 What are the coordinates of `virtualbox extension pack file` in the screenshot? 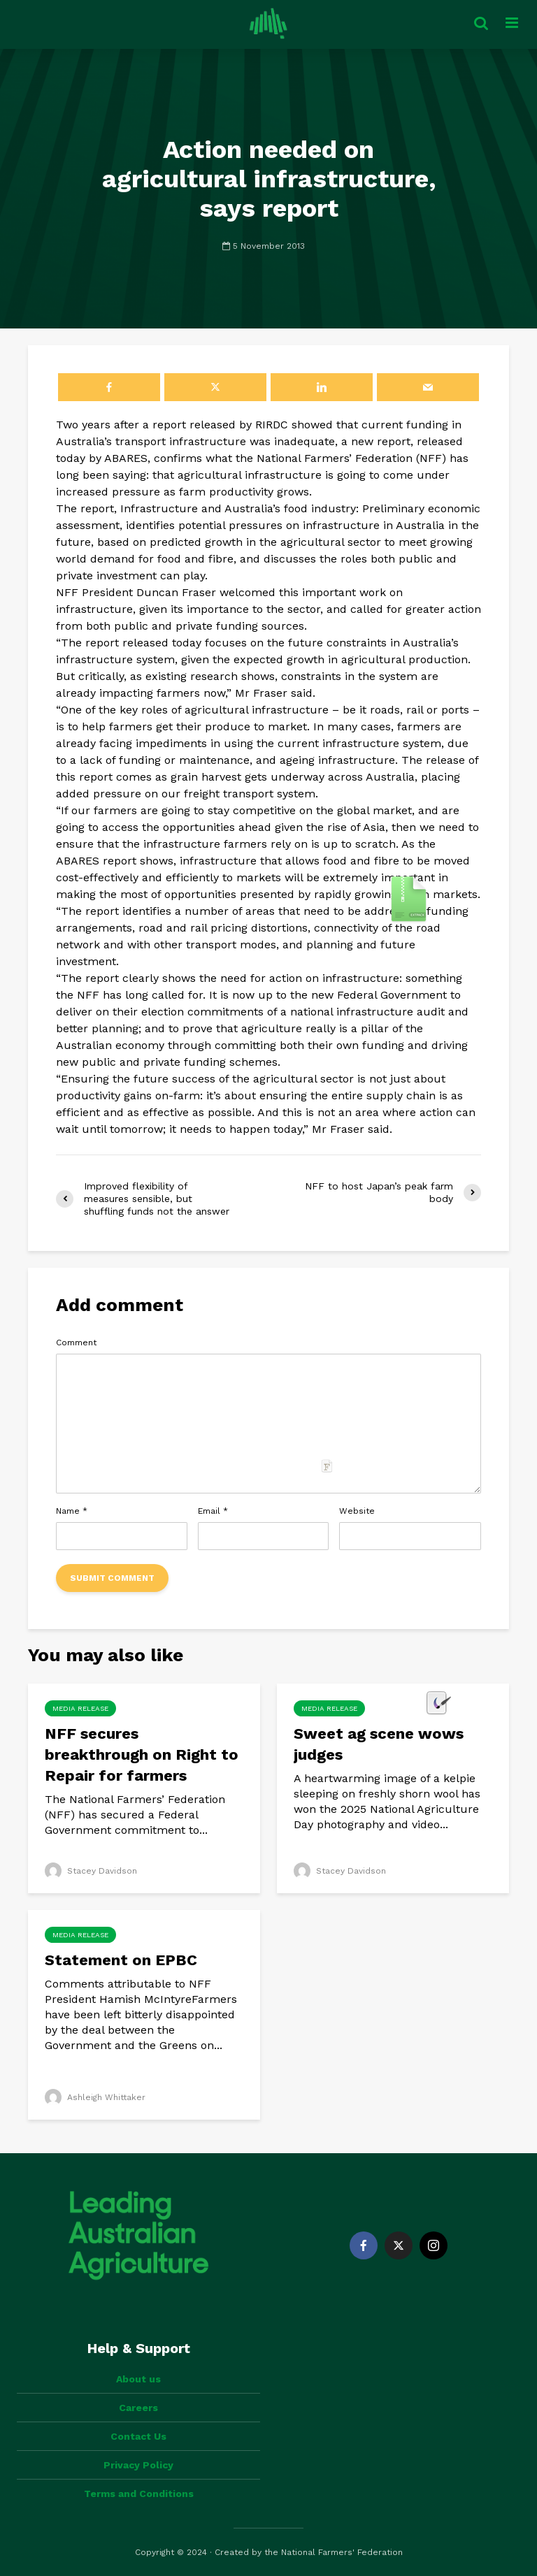 It's located at (408, 899).